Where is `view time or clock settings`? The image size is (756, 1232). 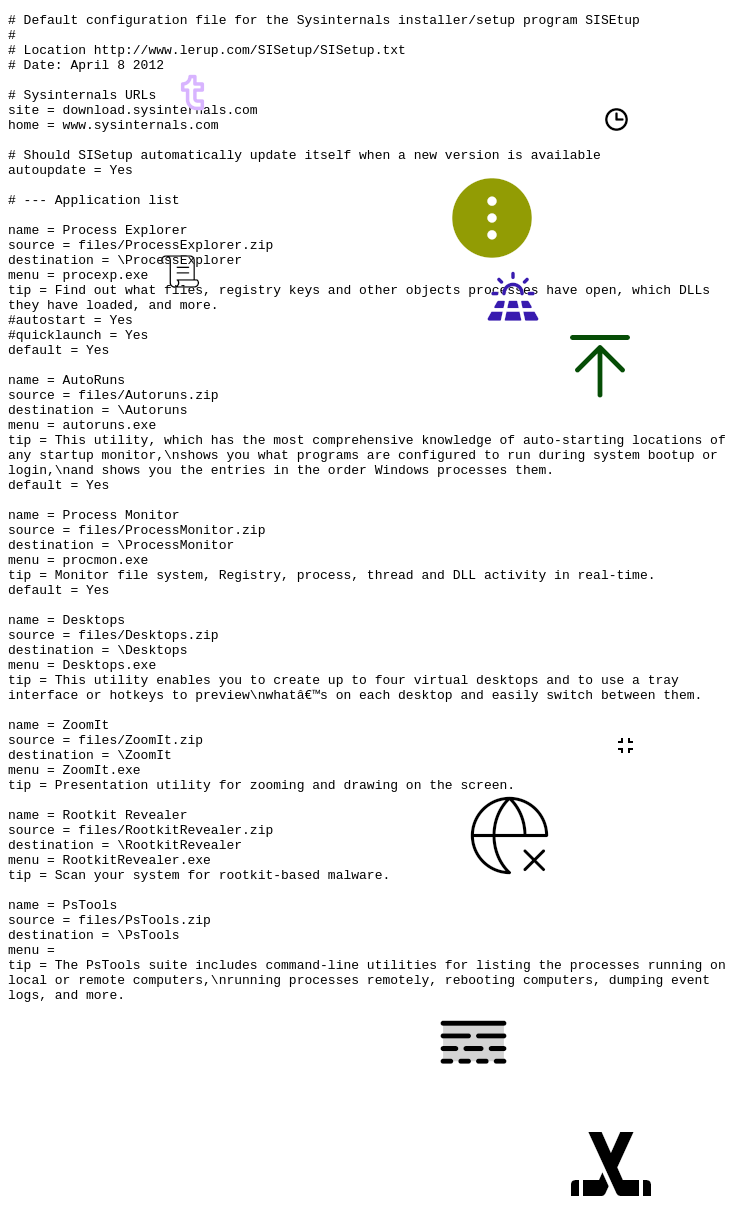
view time or clock settings is located at coordinates (616, 119).